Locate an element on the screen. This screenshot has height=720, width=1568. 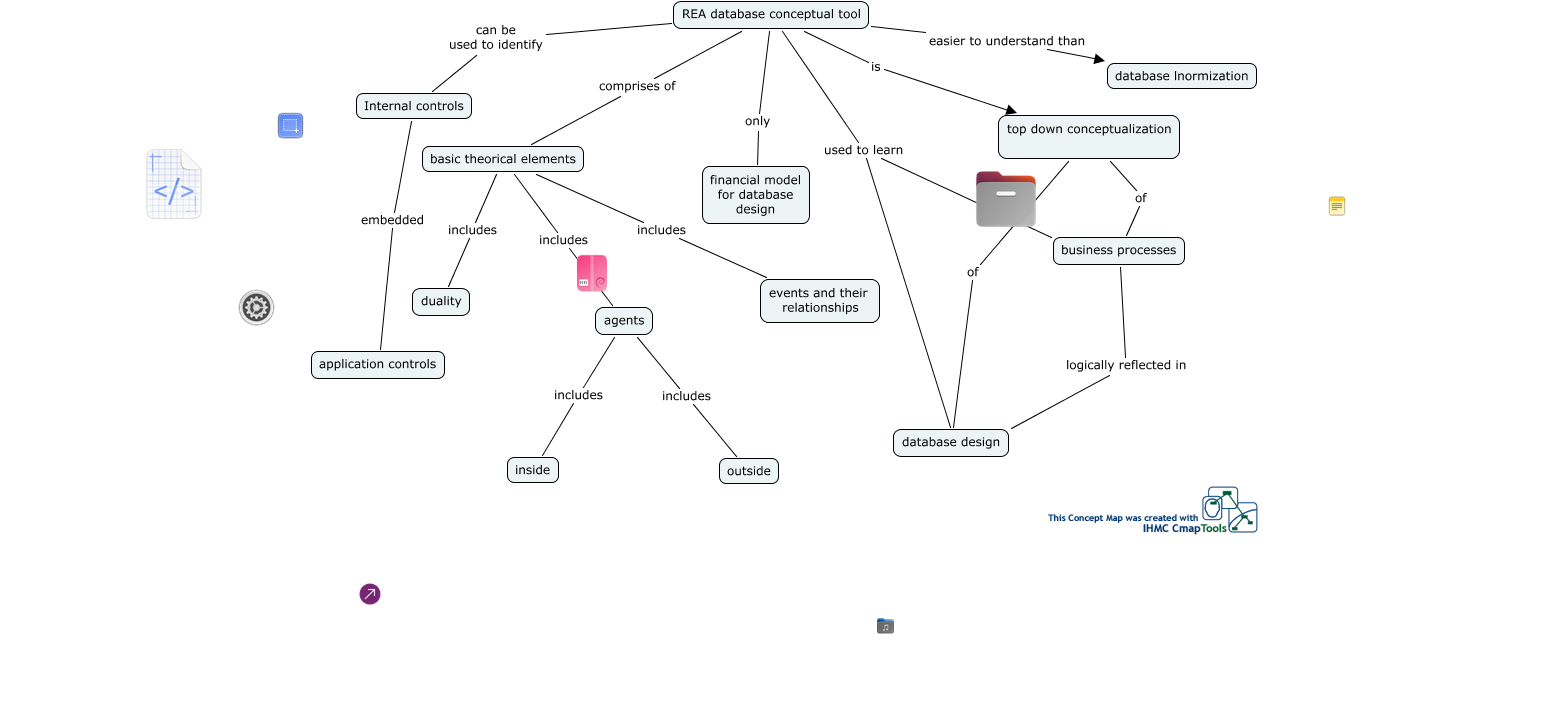
open your music folder is located at coordinates (885, 625).